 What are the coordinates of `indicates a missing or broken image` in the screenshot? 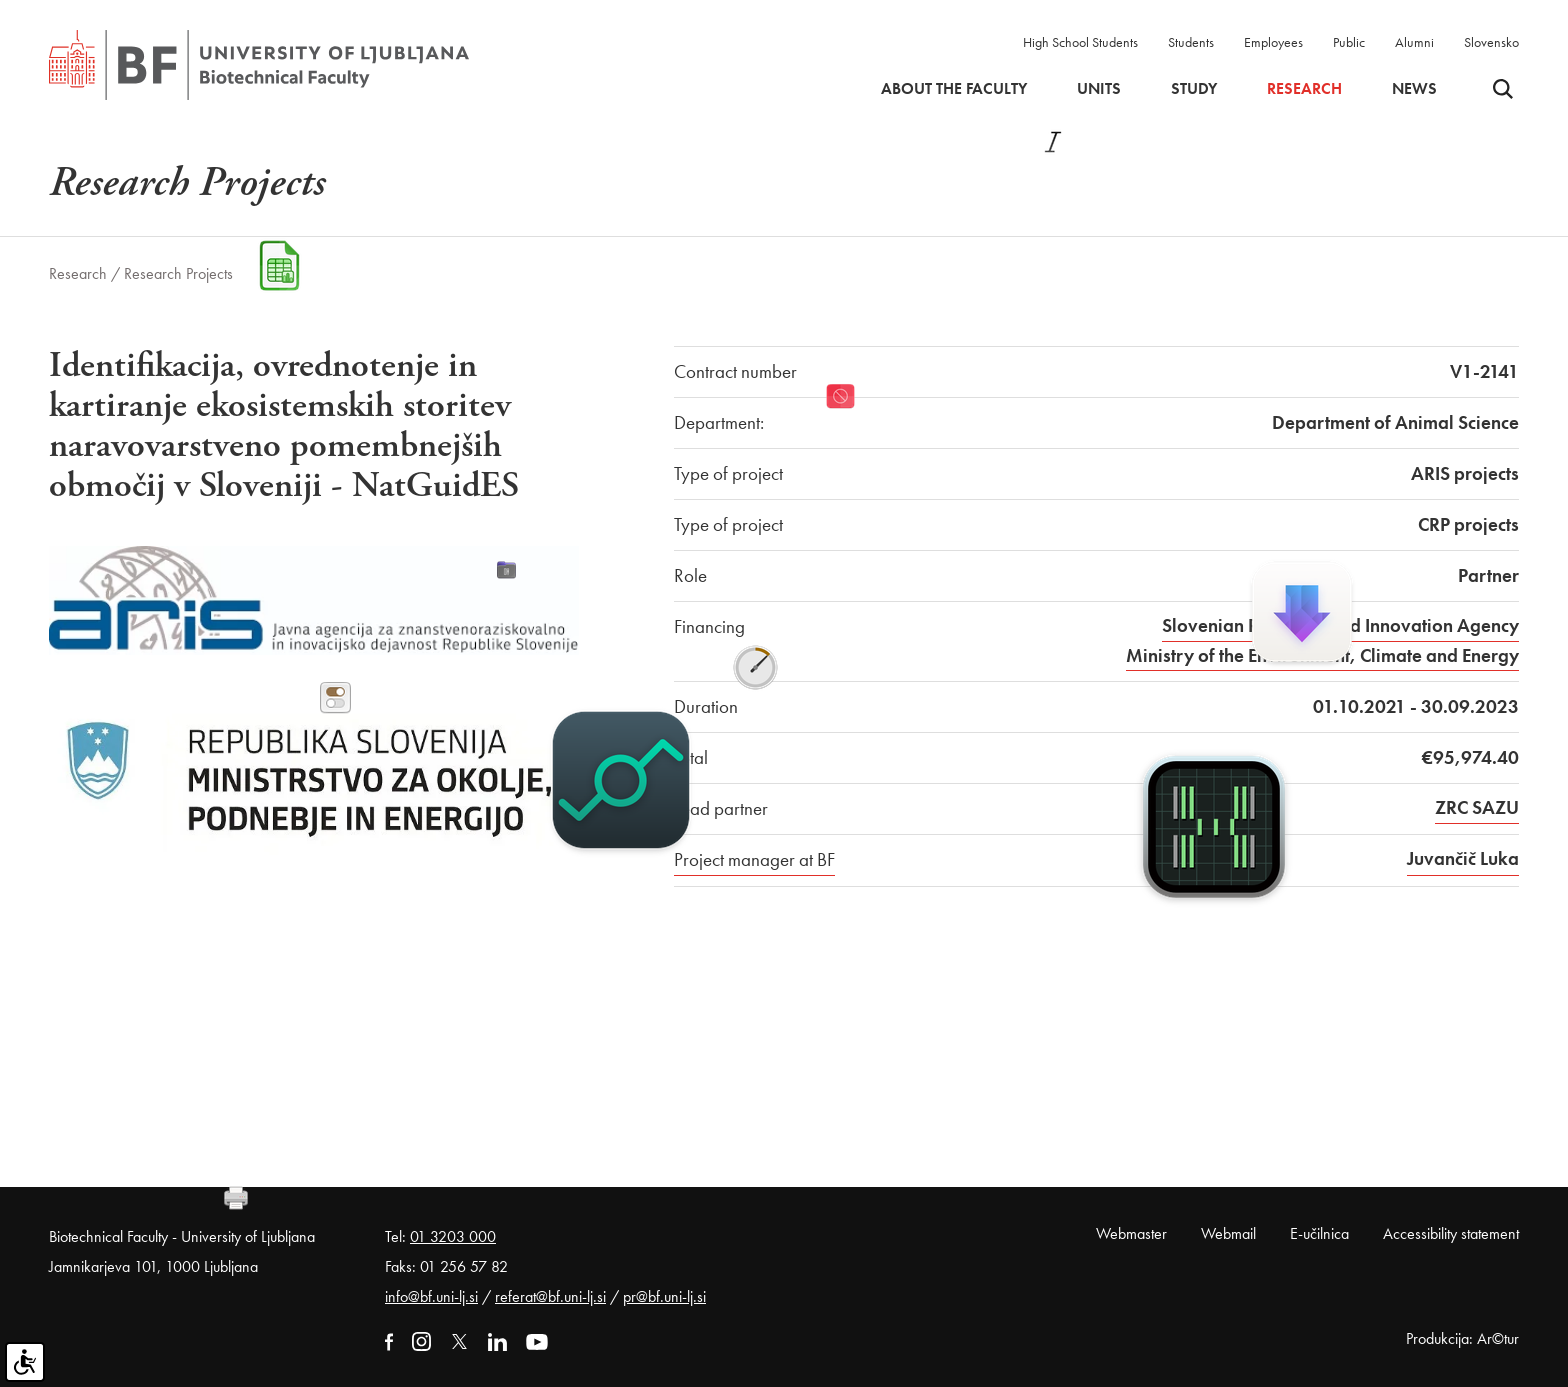 It's located at (840, 395).